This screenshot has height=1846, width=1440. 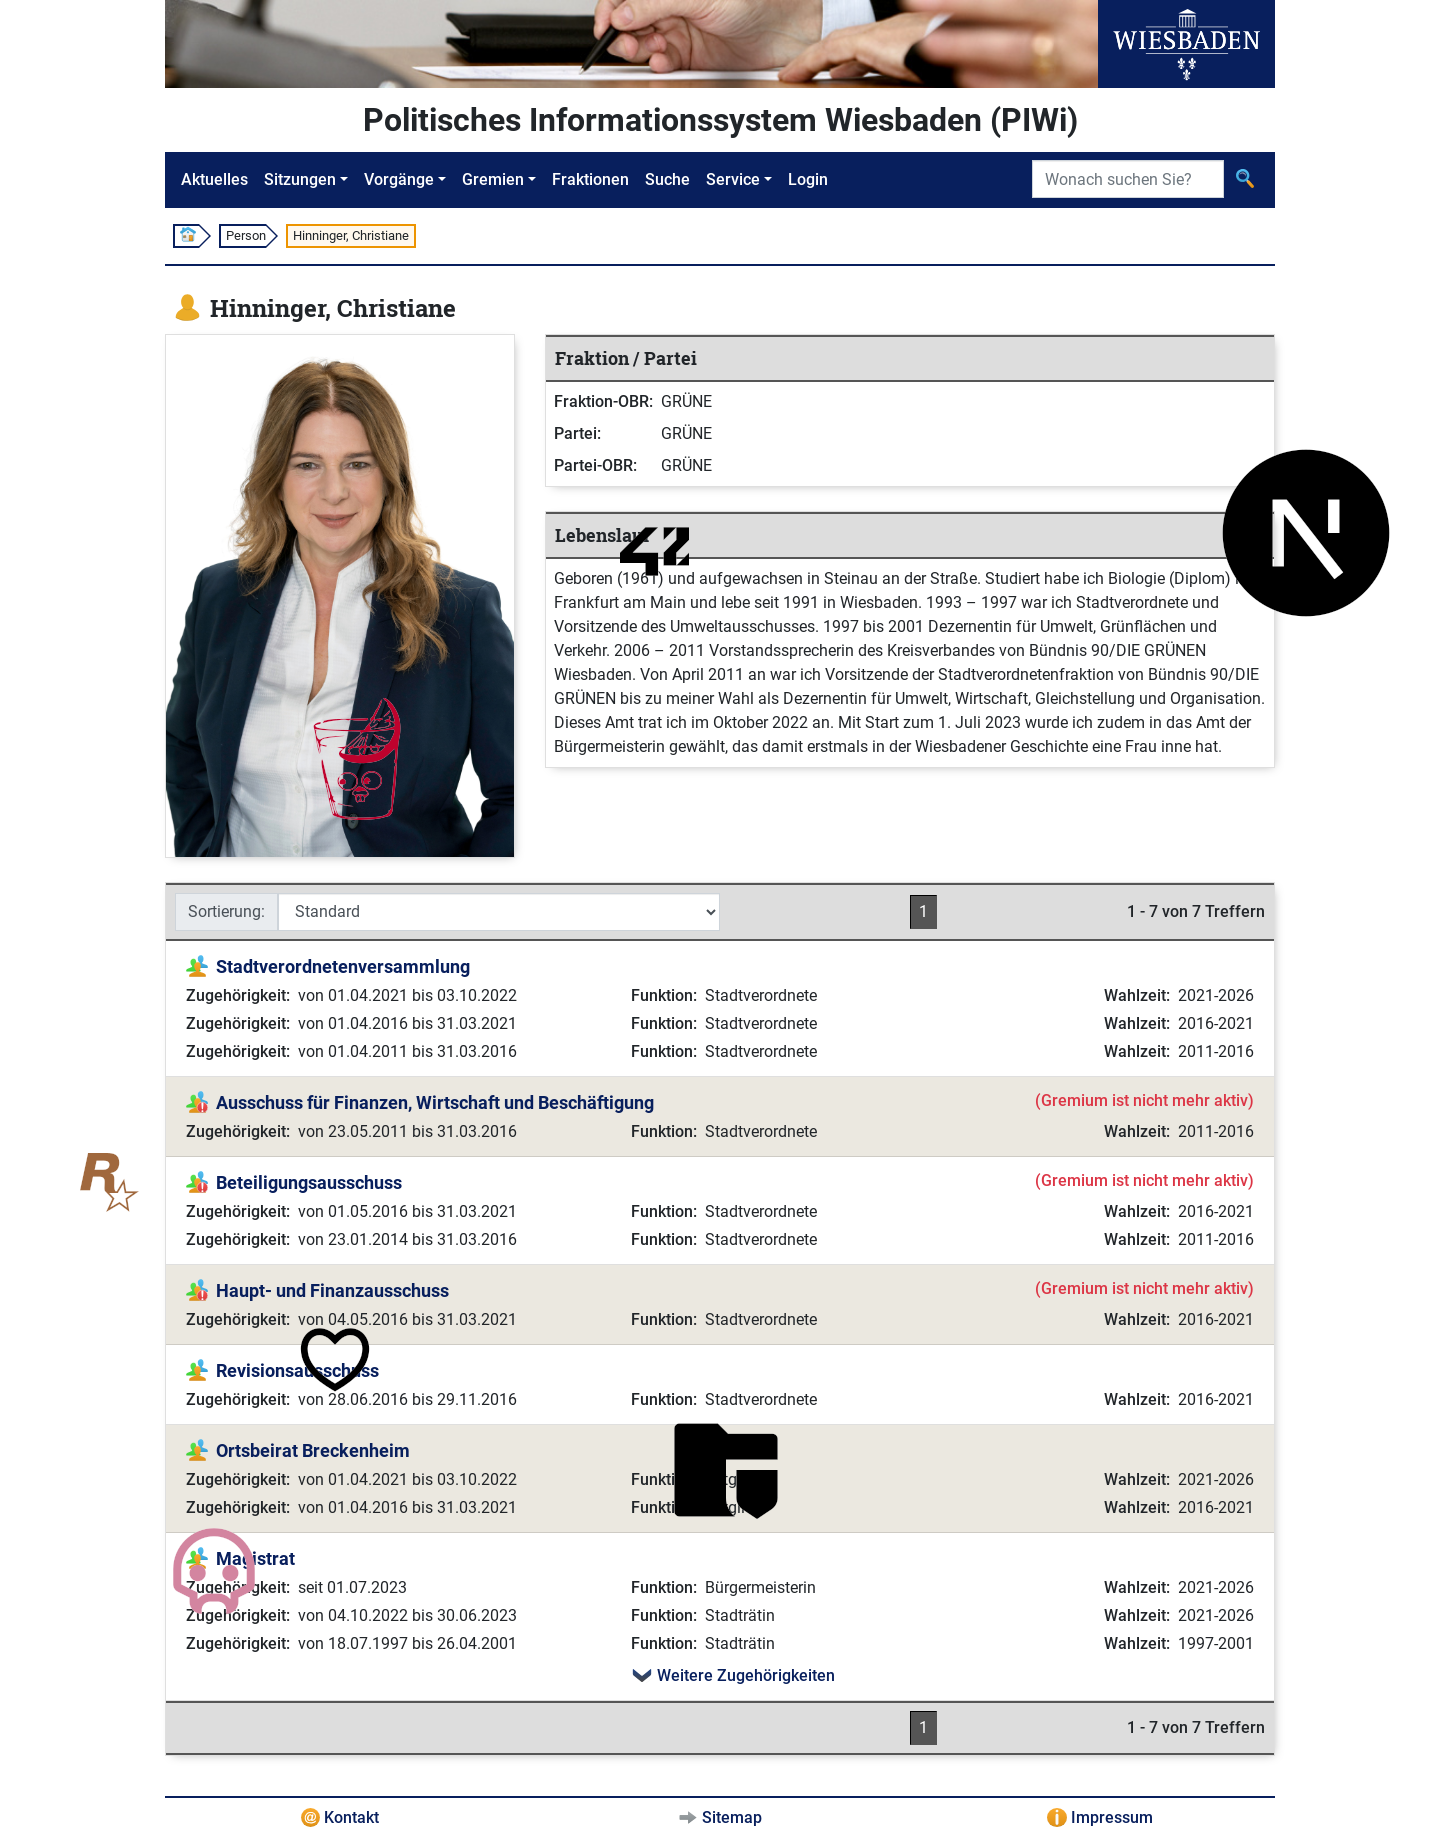 I want to click on add to favorites, so click(x=335, y=1359).